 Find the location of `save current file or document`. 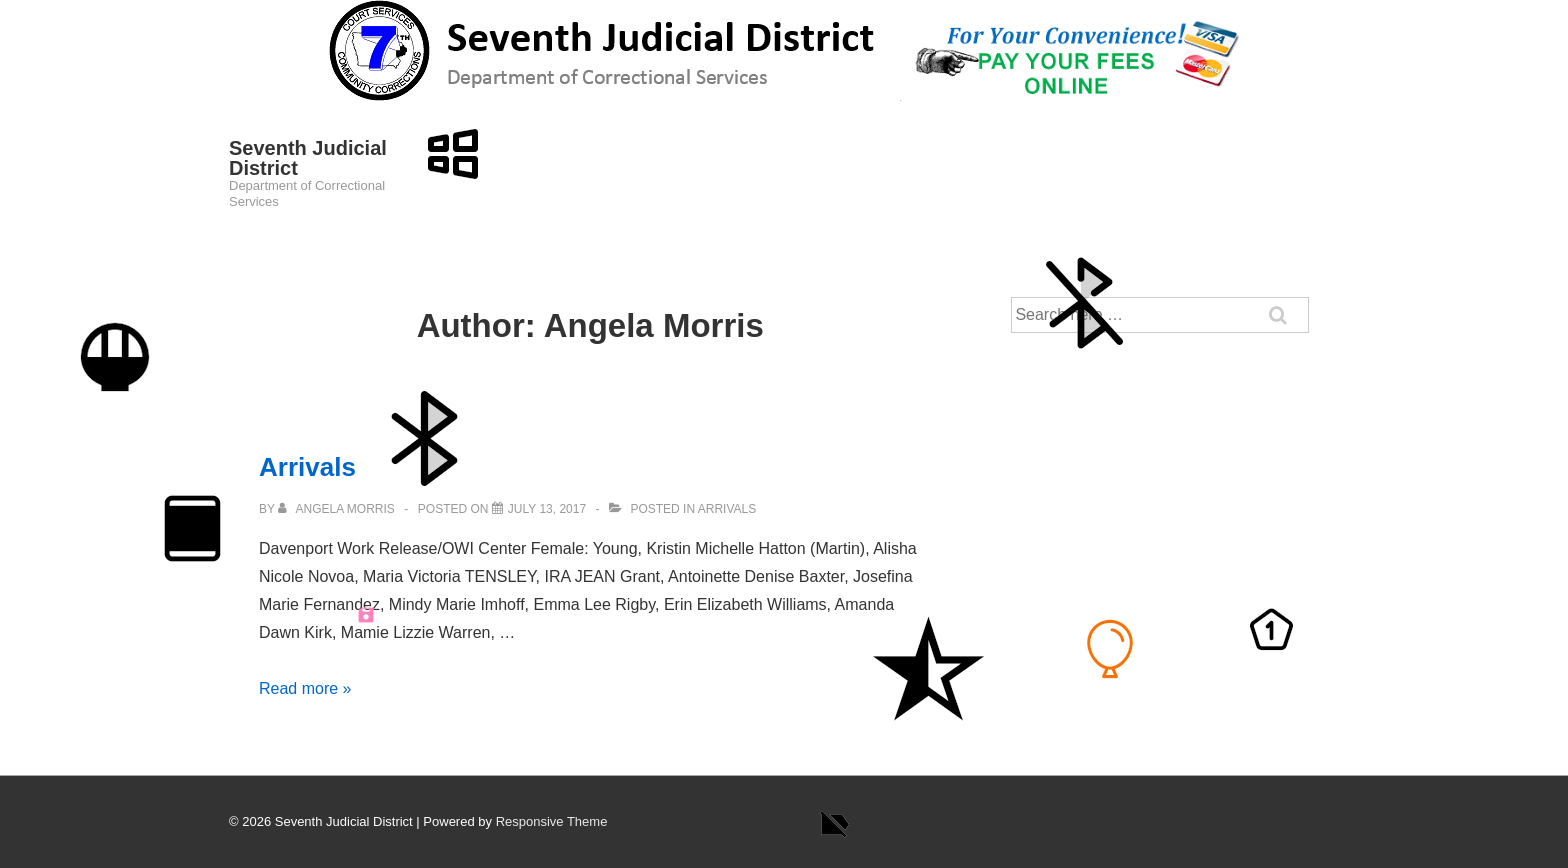

save current file or document is located at coordinates (366, 615).